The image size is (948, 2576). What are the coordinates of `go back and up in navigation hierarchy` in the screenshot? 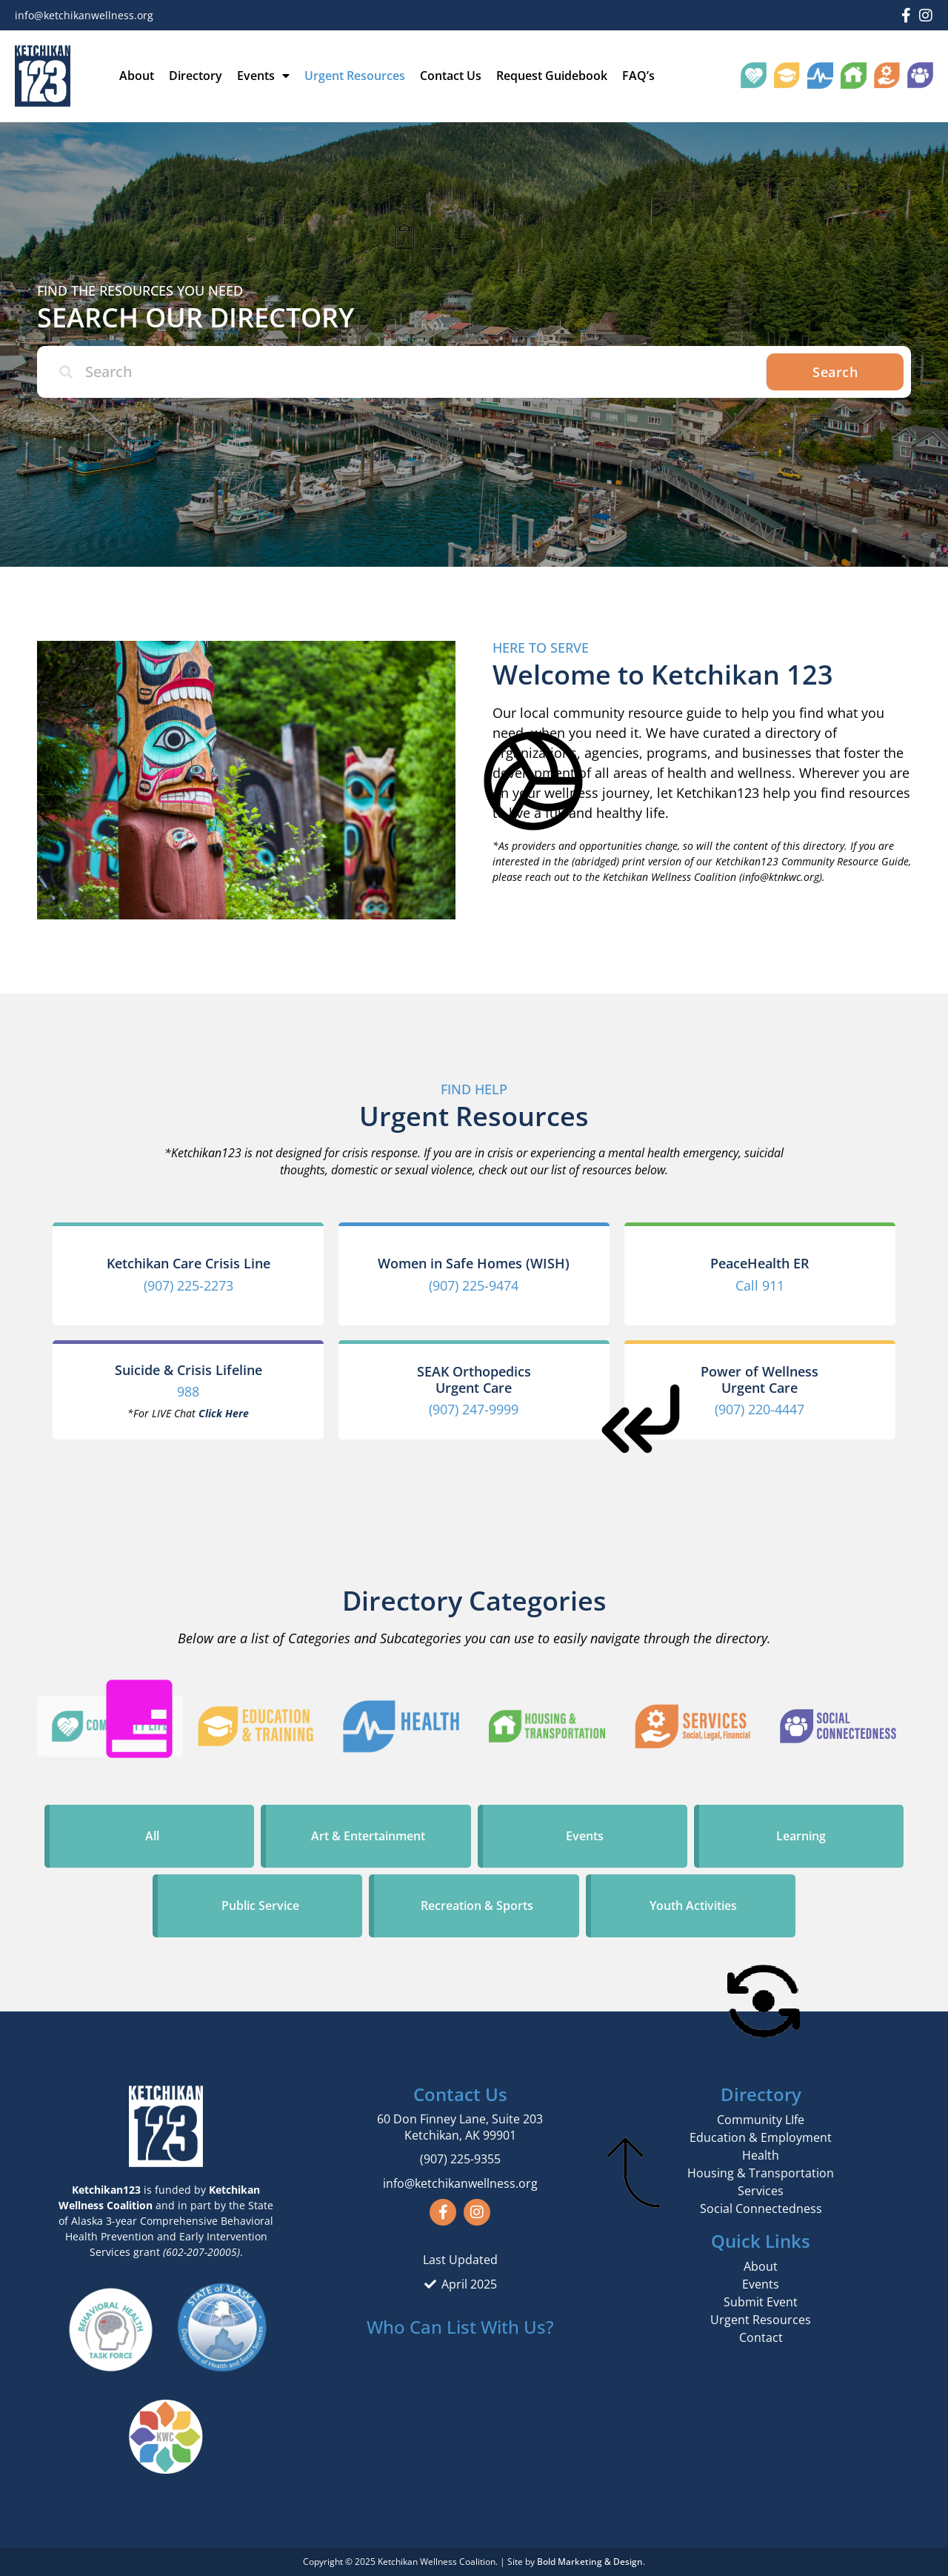 It's located at (633, 2172).